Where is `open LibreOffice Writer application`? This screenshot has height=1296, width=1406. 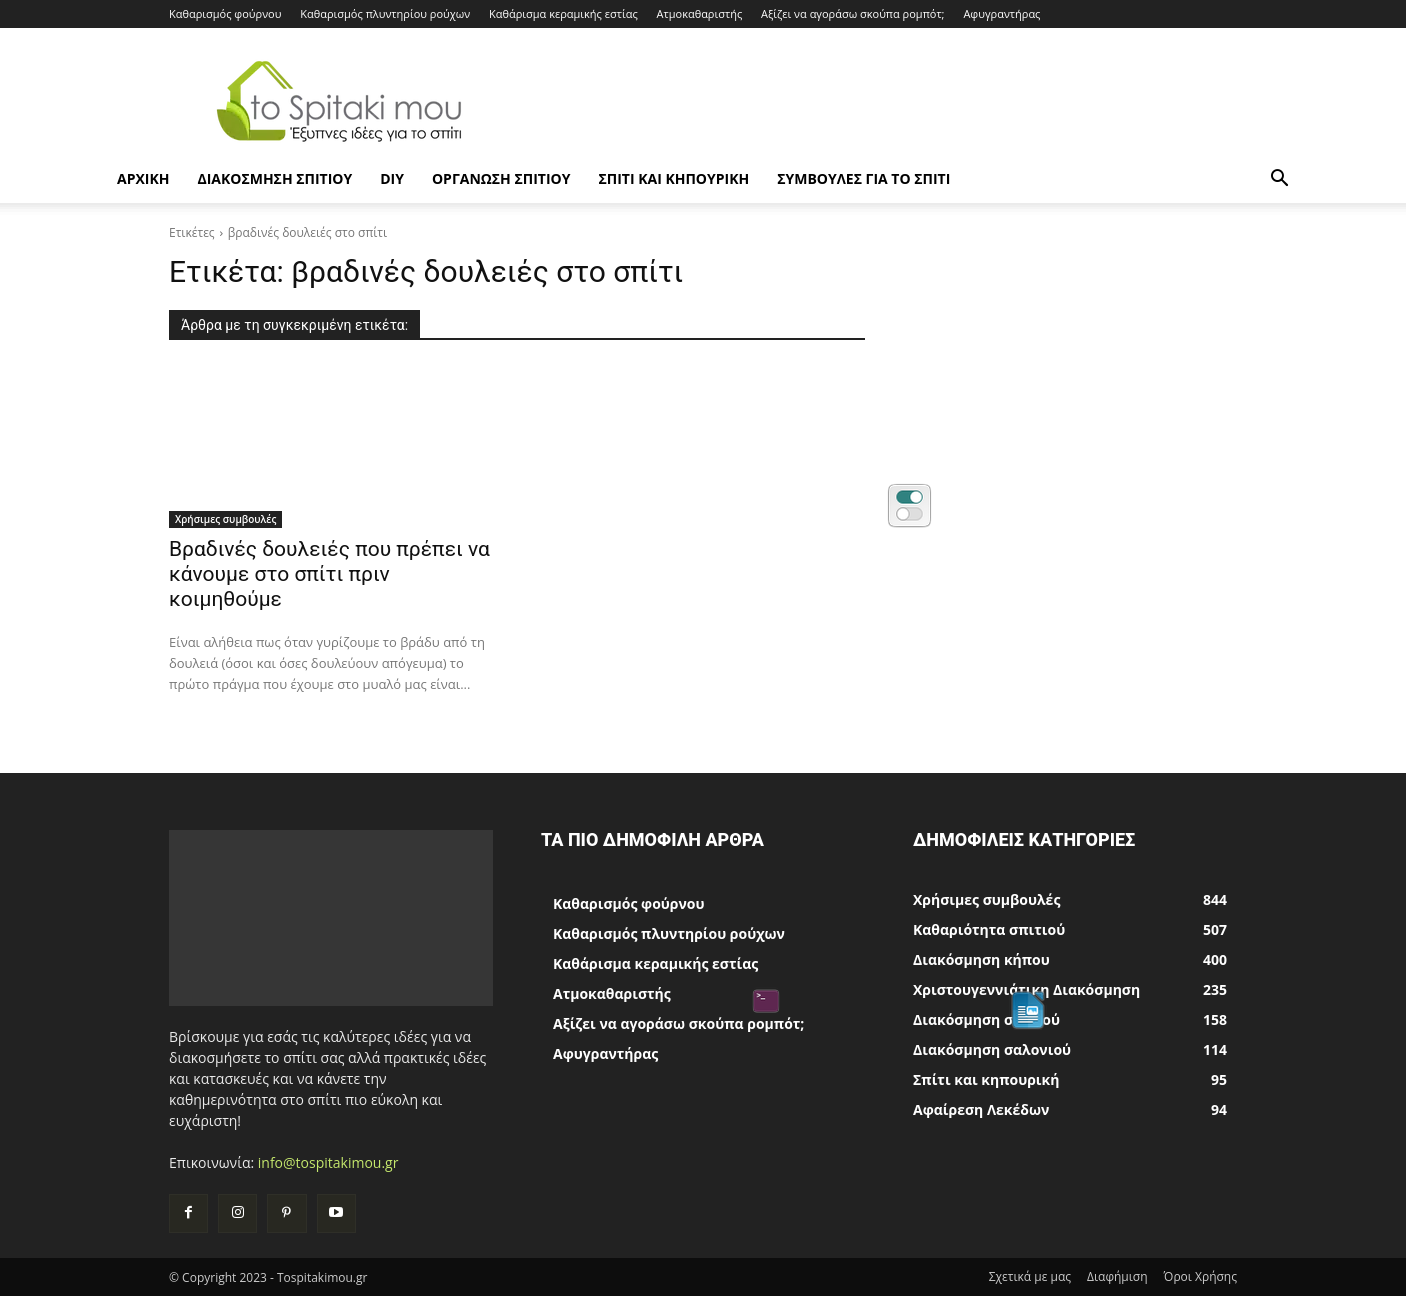
open LibreOffice Writer application is located at coordinates (1028, 1010).